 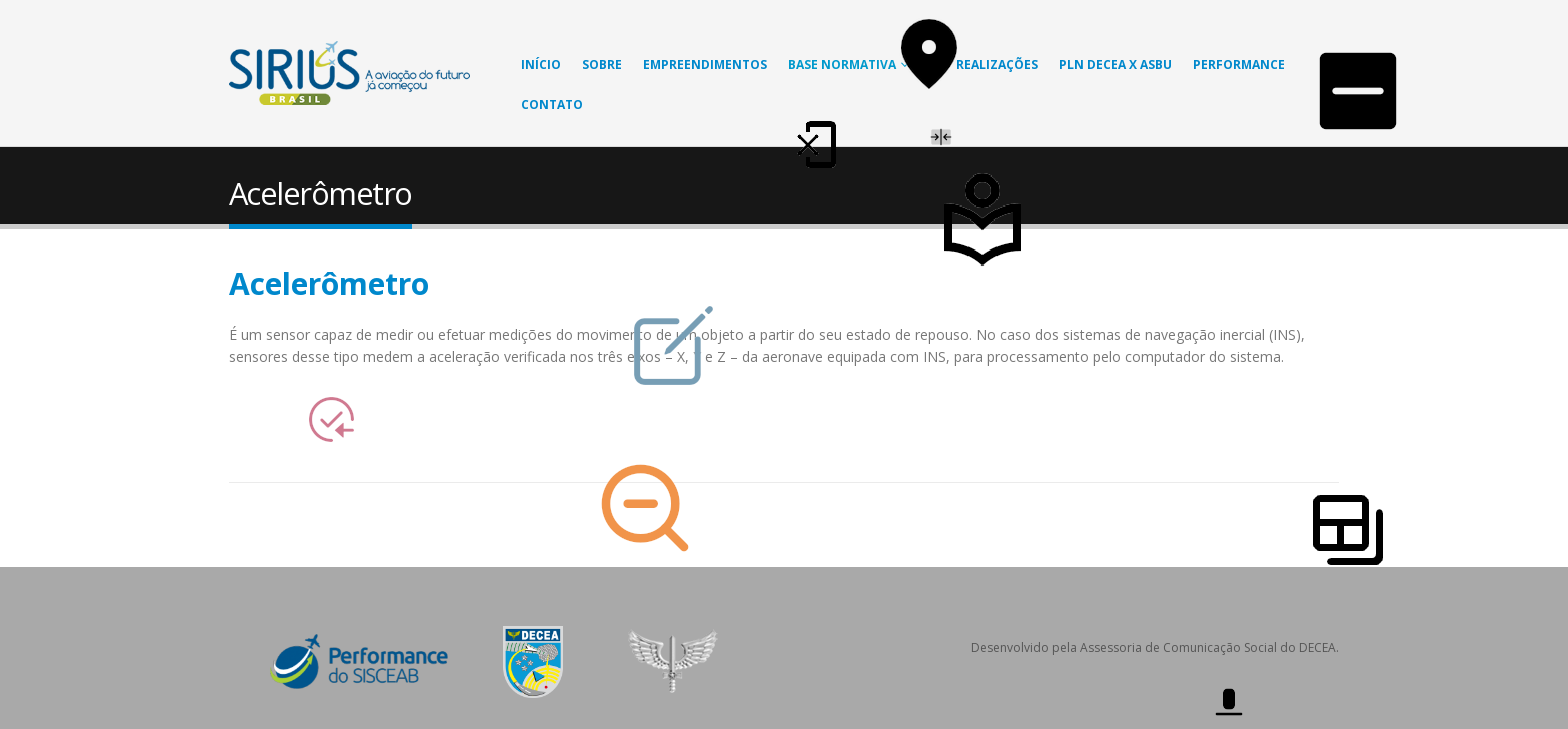 I want to click on indicates a tracked issue has been closed and completed, so click(x=331, y=419).